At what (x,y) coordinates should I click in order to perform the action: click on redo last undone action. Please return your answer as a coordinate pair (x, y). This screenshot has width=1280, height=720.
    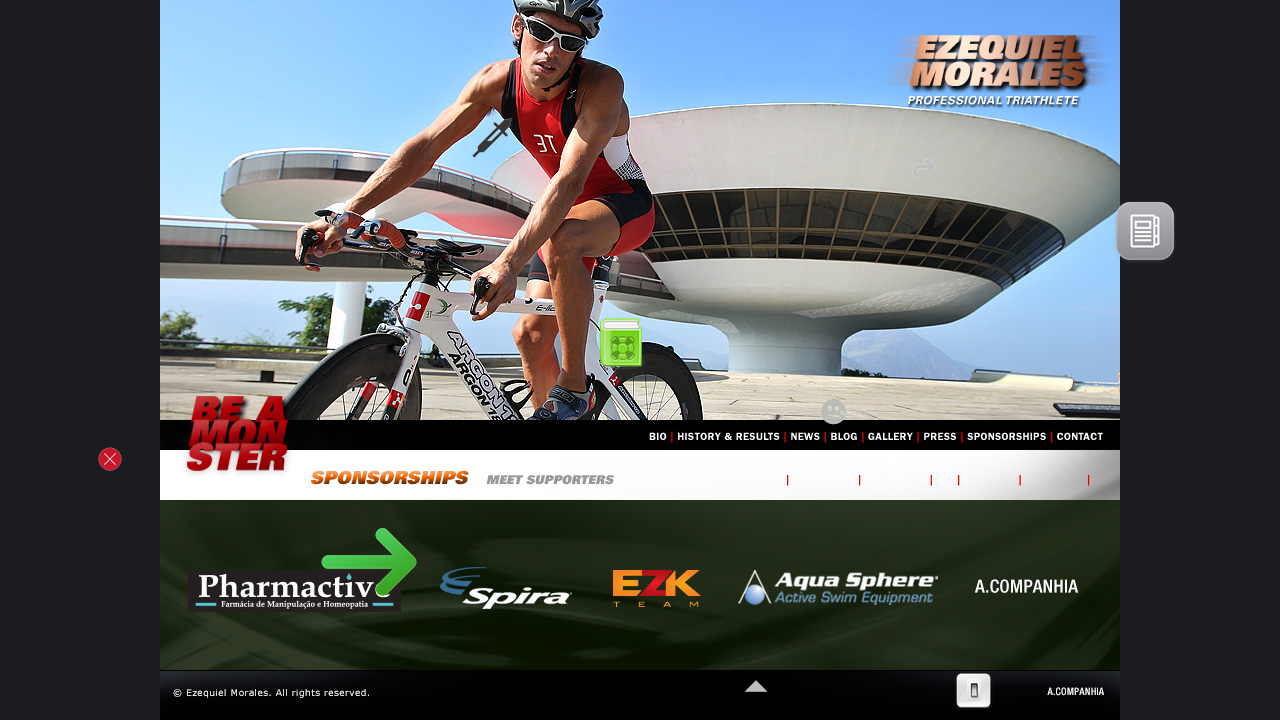
    Looking at the image, I should click on (923, 168).